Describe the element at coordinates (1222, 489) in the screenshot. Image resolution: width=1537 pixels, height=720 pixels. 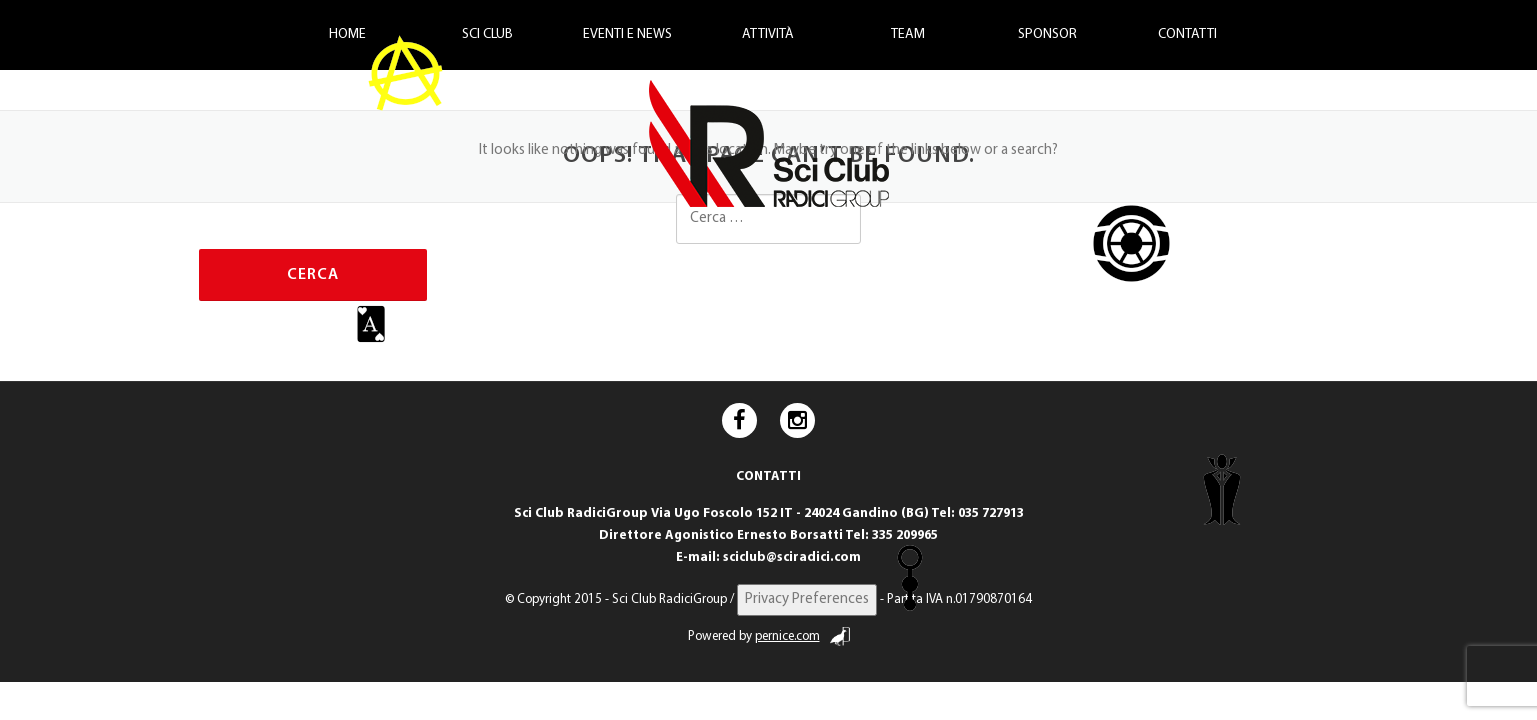
I see `select vampire character or costume` at that location.